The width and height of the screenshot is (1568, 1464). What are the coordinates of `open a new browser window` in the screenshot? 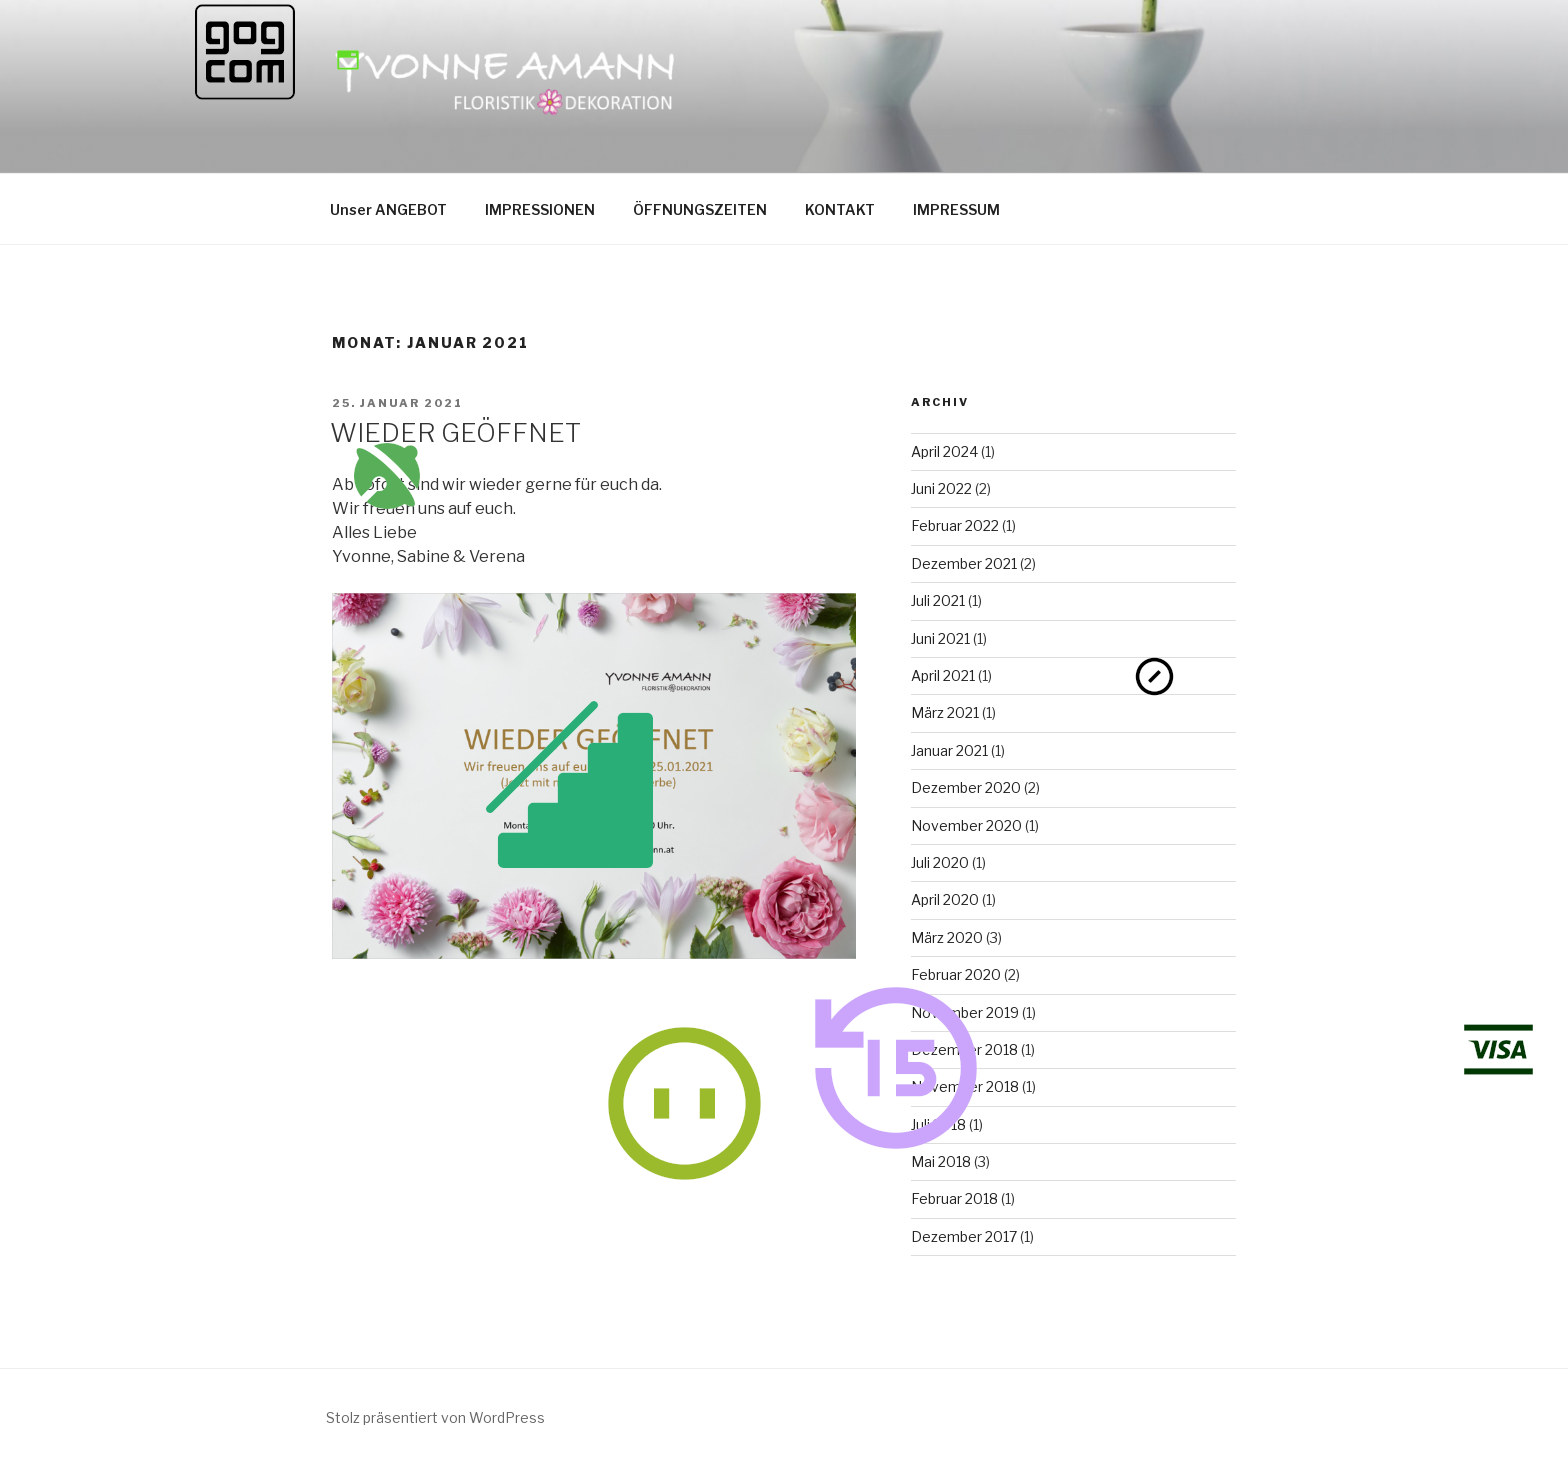 It's located at (348, 60).